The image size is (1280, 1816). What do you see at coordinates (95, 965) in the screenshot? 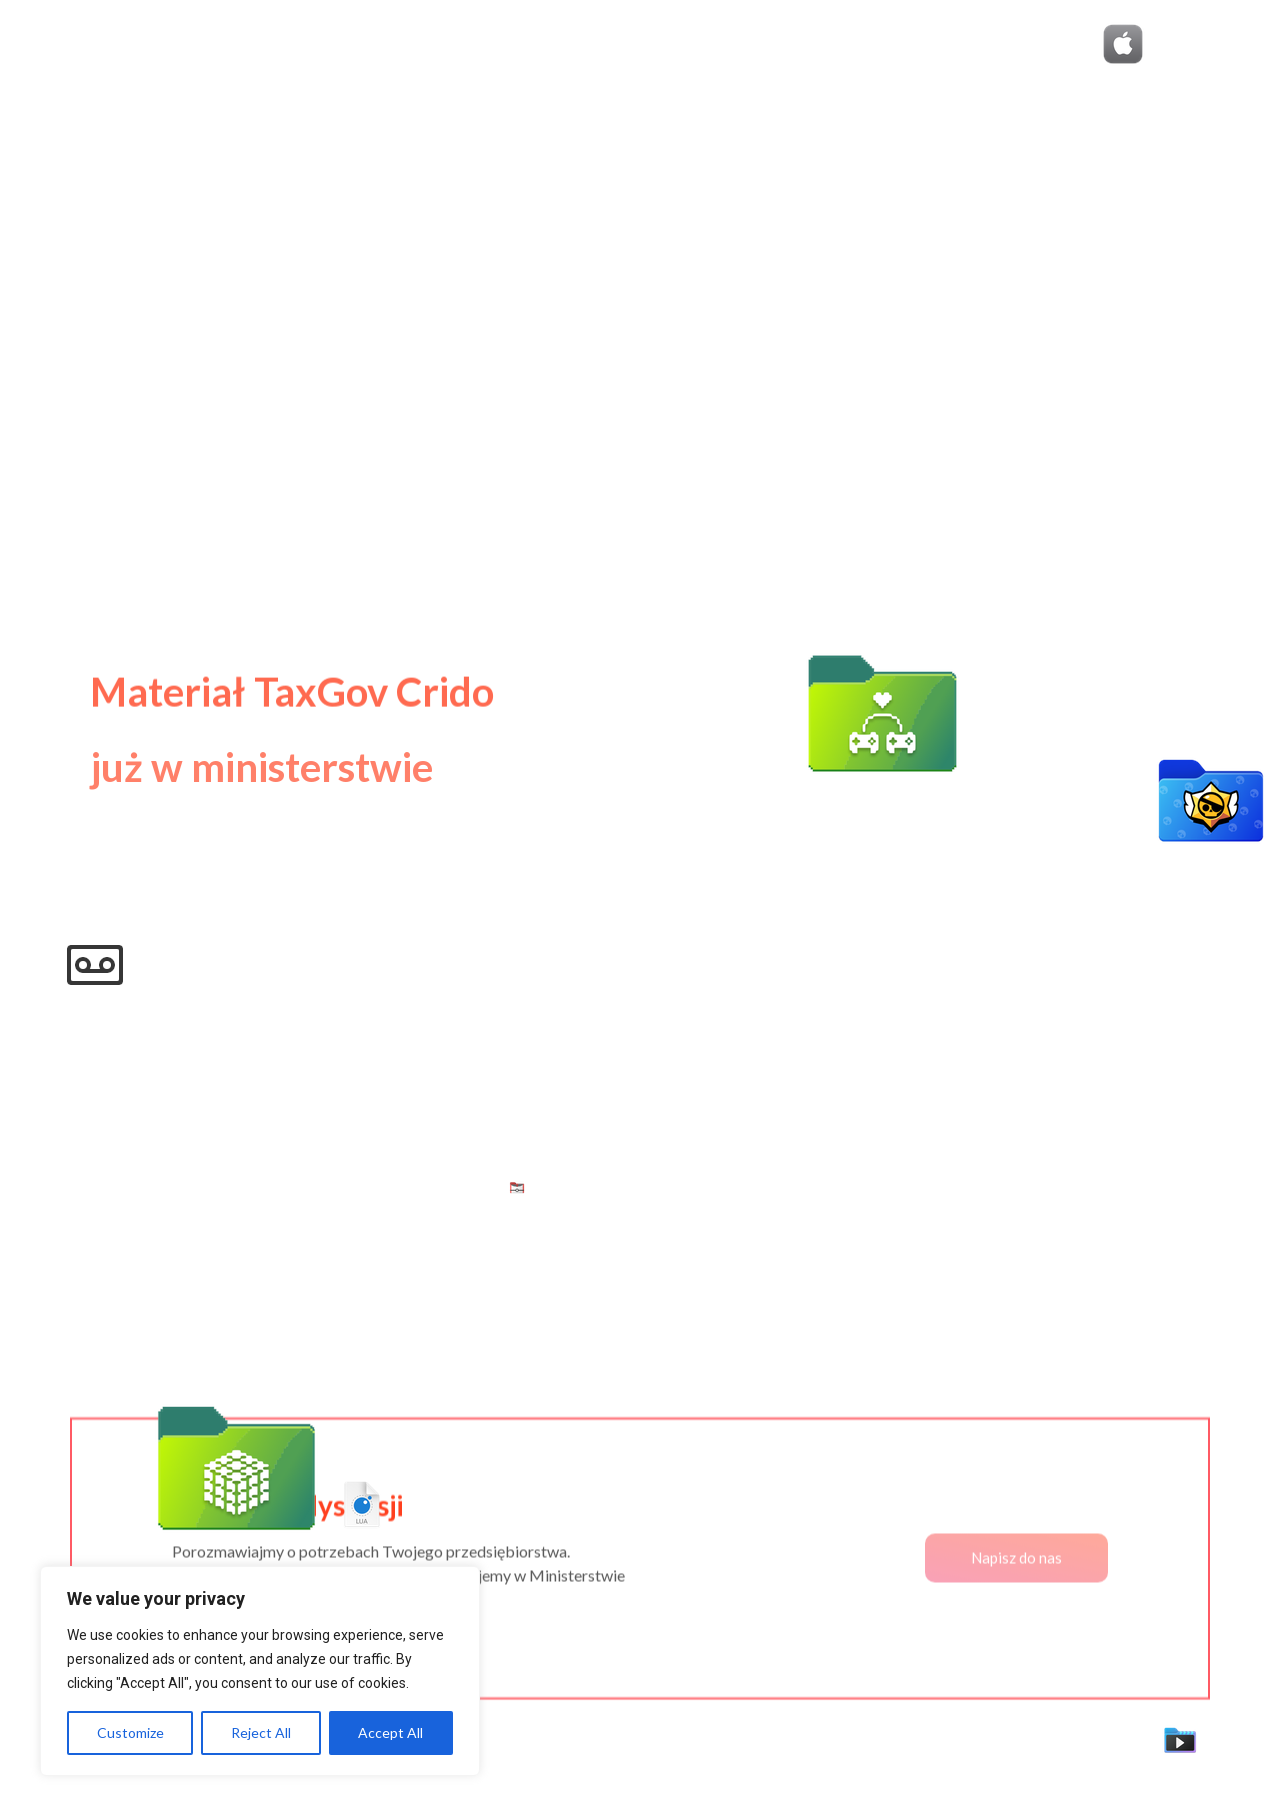
I see `indicates audio tape or cassette media` at bounding box center [95, 965].